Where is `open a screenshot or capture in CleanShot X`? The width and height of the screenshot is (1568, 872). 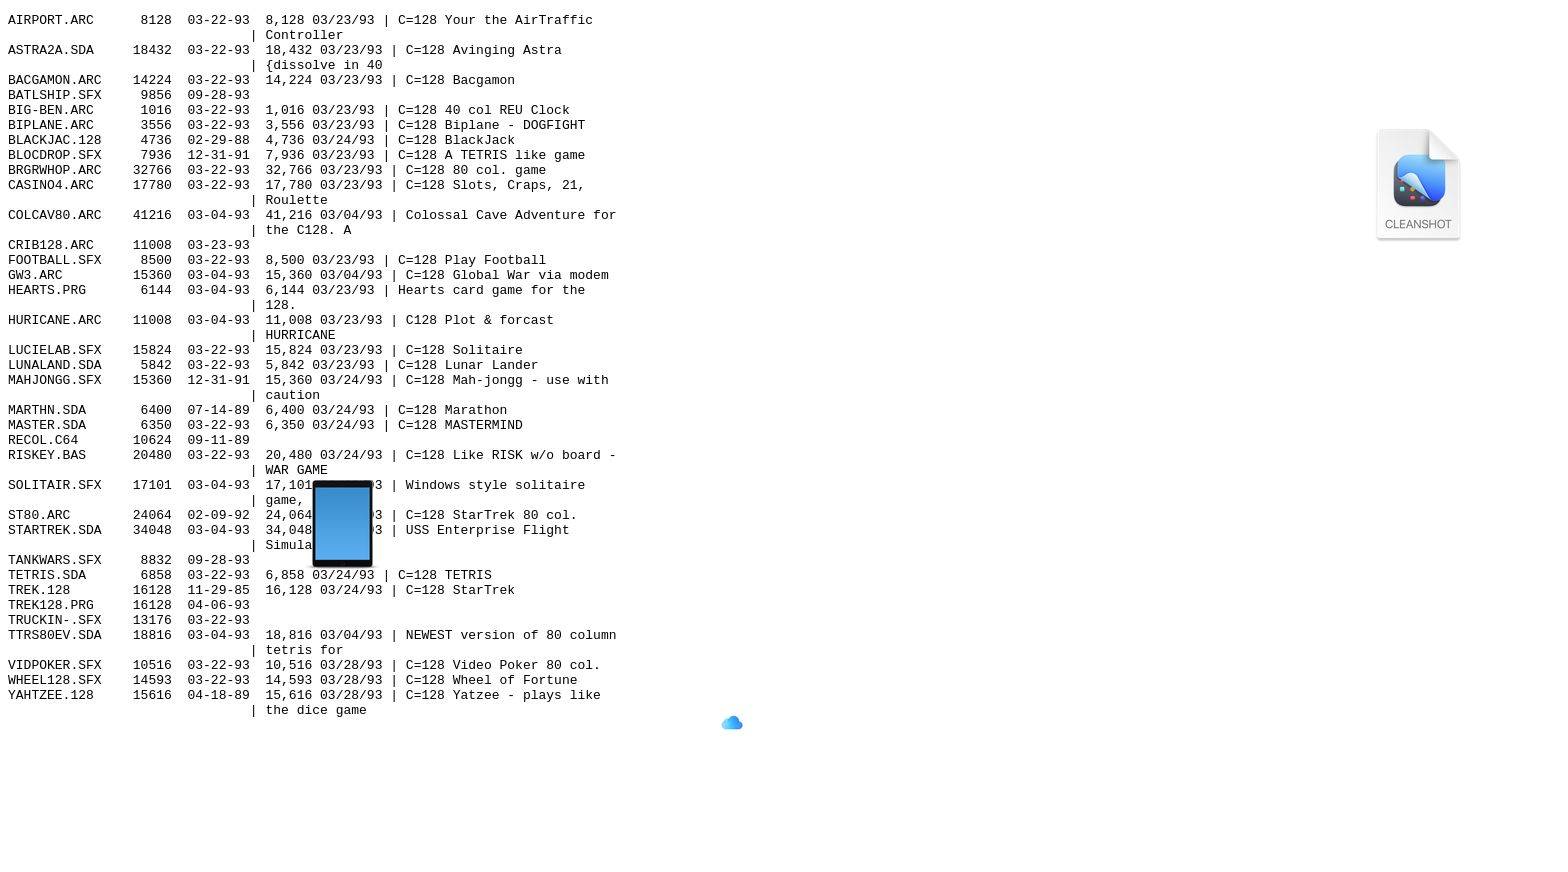 open a screenshot or capture in CleanShot X is located at coordinates (1418, 183).